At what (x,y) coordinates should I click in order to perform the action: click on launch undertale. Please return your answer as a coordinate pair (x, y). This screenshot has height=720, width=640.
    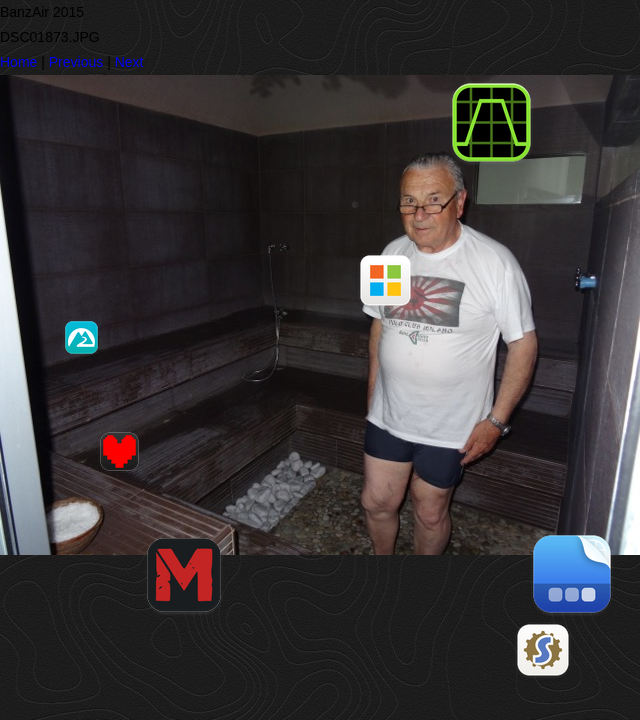
    Looking at the image, I should click on (119, 451).